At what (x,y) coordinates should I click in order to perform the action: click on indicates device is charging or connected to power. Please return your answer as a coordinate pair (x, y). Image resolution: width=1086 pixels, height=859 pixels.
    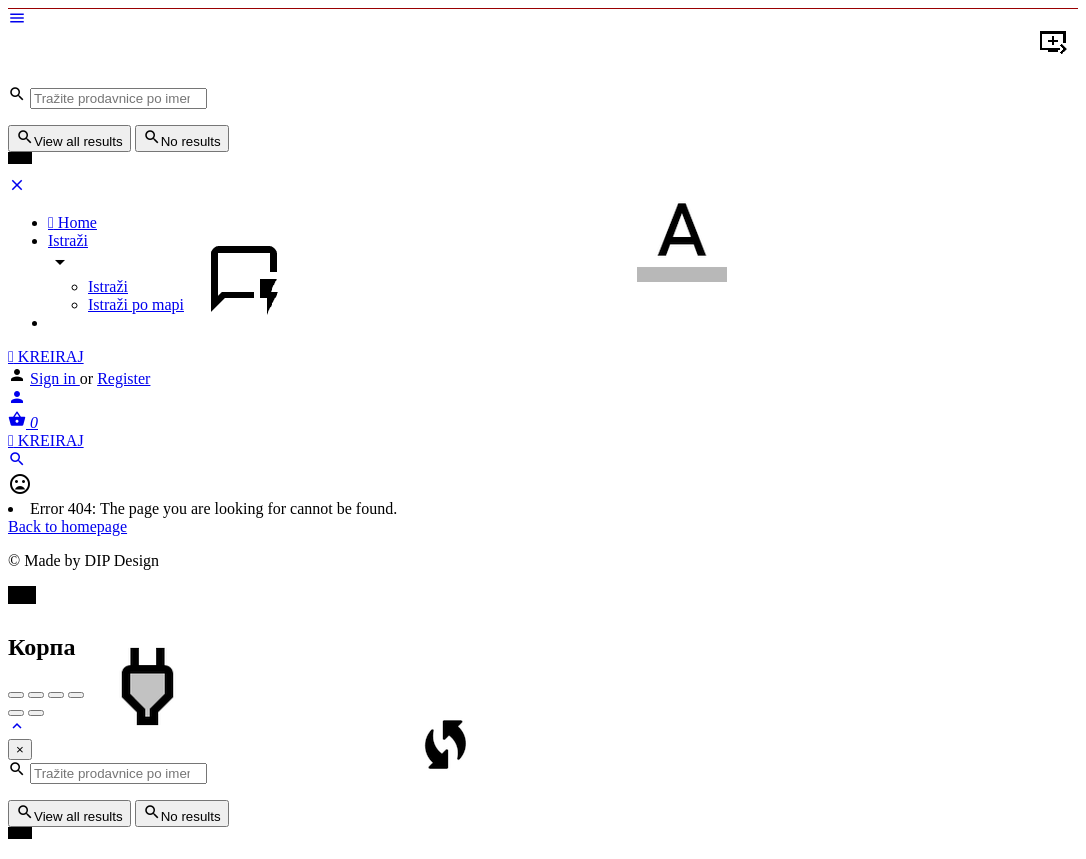
    Looking at the image, I should click on (147, 686).